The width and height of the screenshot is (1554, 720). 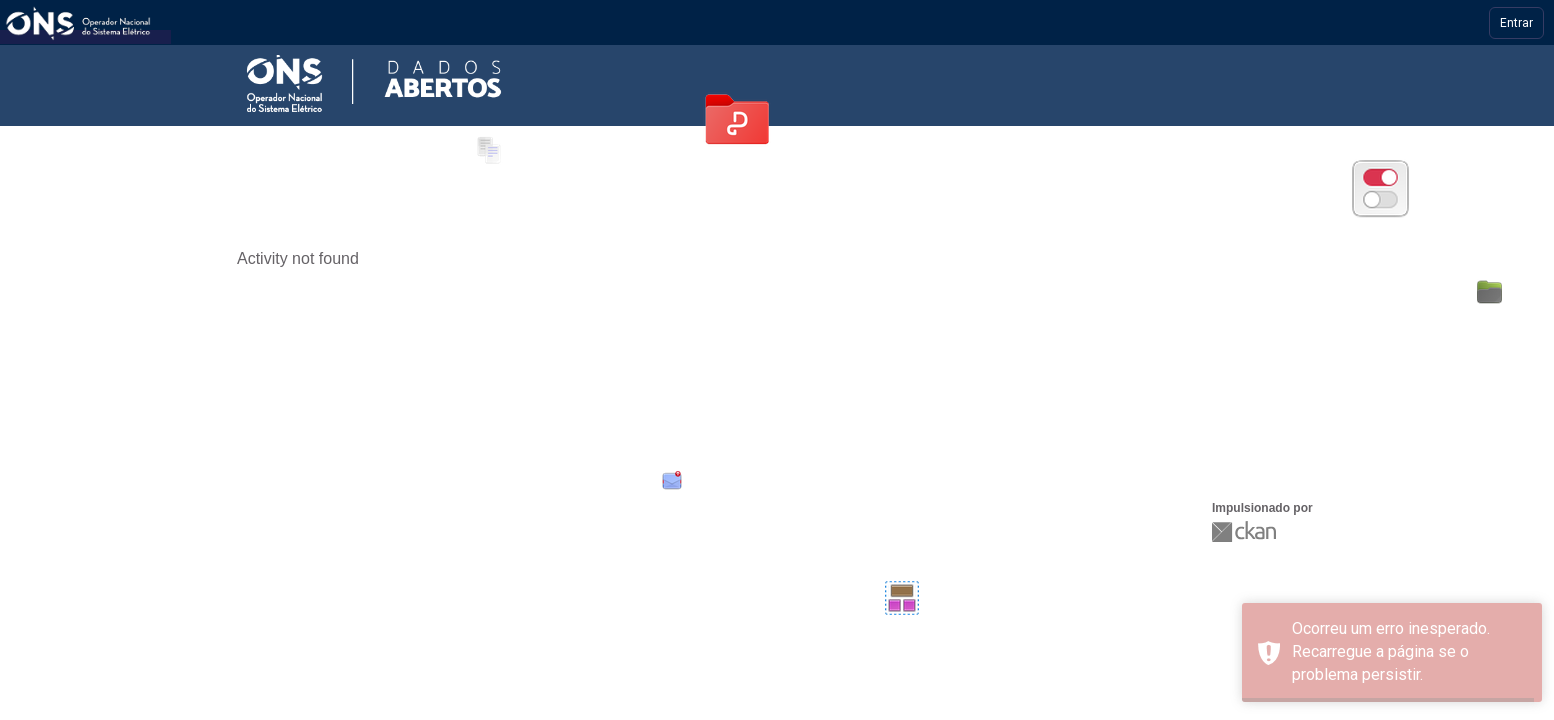 What do you see at coordinates (1380, 188) in the screenshot?
I see `open gnome tweaks settings` at bounding box center [1380, 188].